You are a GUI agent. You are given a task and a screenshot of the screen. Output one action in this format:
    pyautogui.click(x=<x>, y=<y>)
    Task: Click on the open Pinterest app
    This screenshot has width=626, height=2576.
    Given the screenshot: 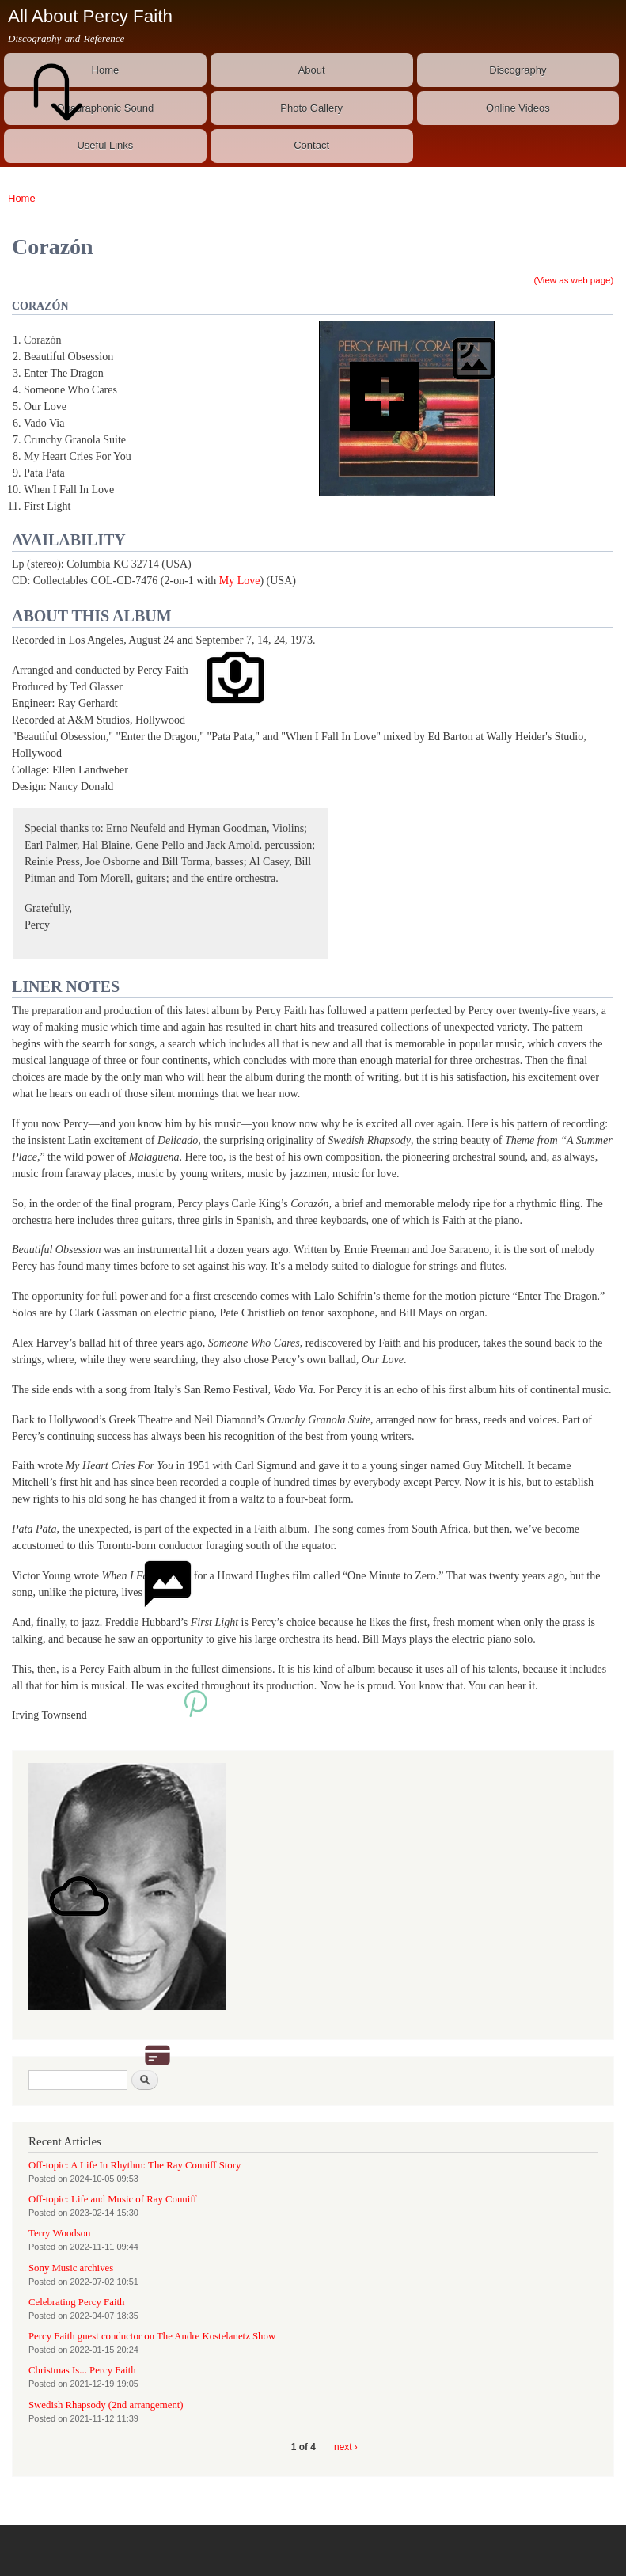 What is the action you would take?
    pyautogui.click(x=195, y=1704)
    